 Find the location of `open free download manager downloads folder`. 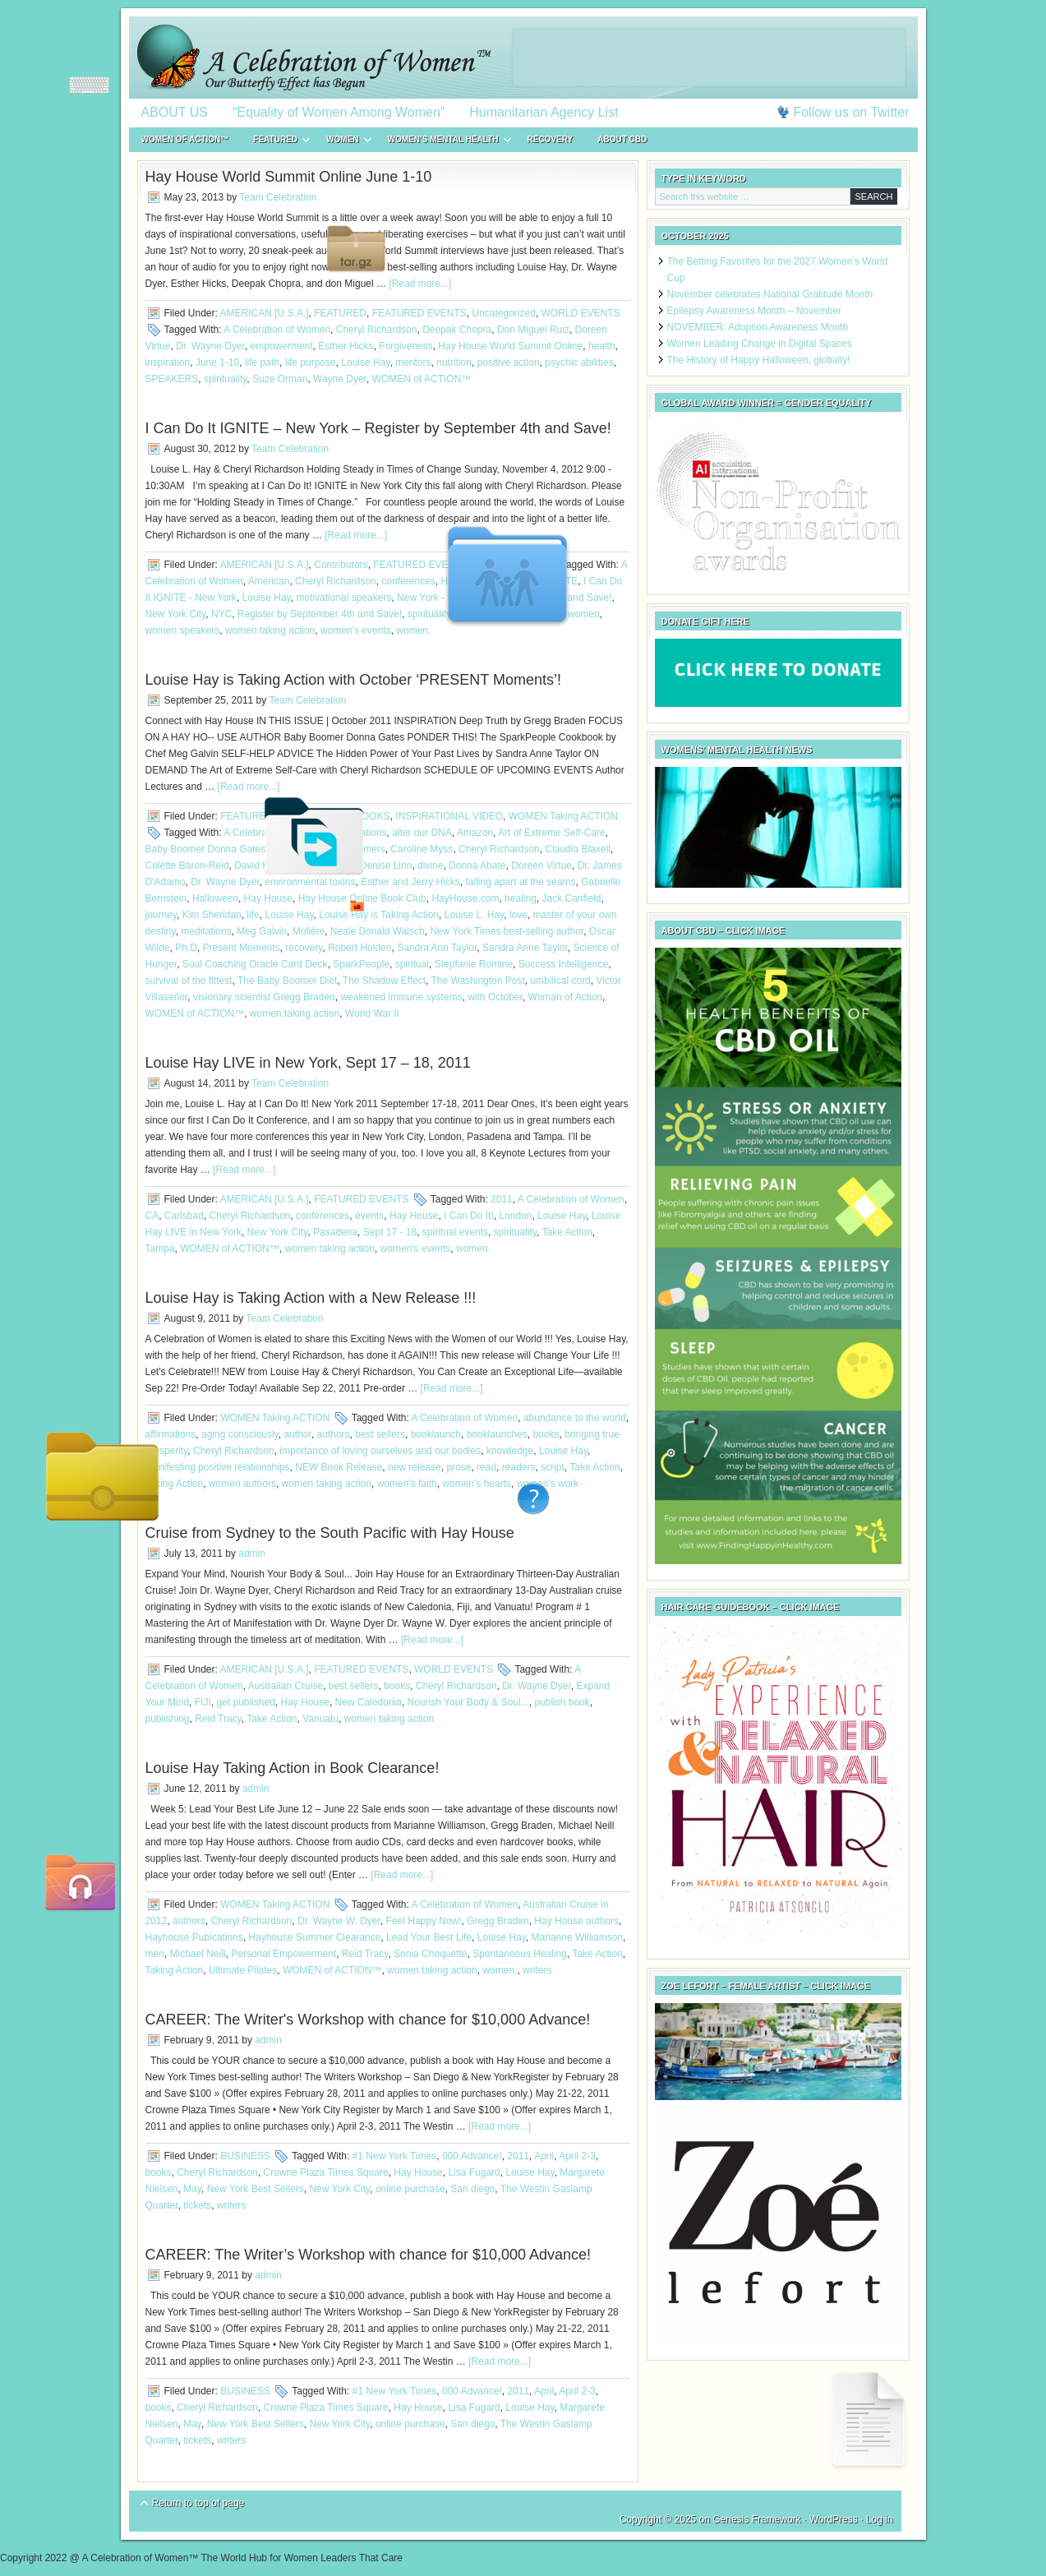

open free download manager downloads folder is located at coordinates (313, 838).